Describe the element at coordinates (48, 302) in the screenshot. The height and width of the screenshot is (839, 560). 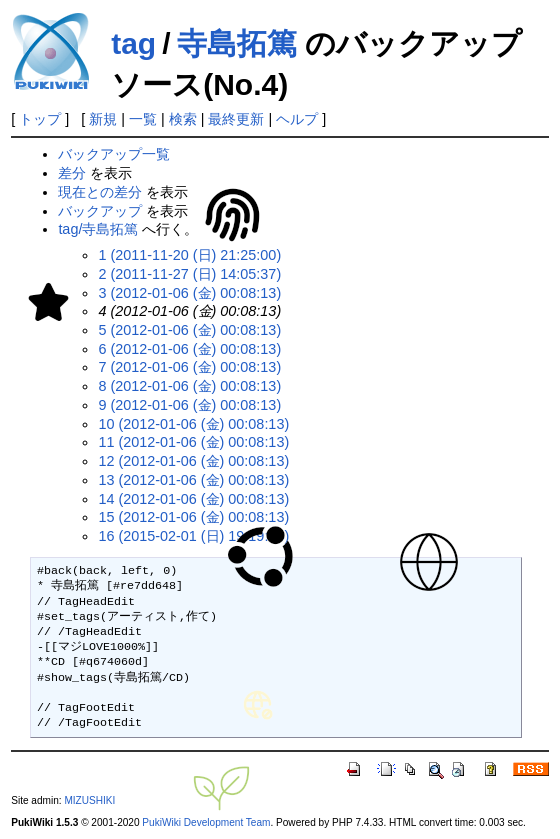
I see `mark item as favorite` at that location.